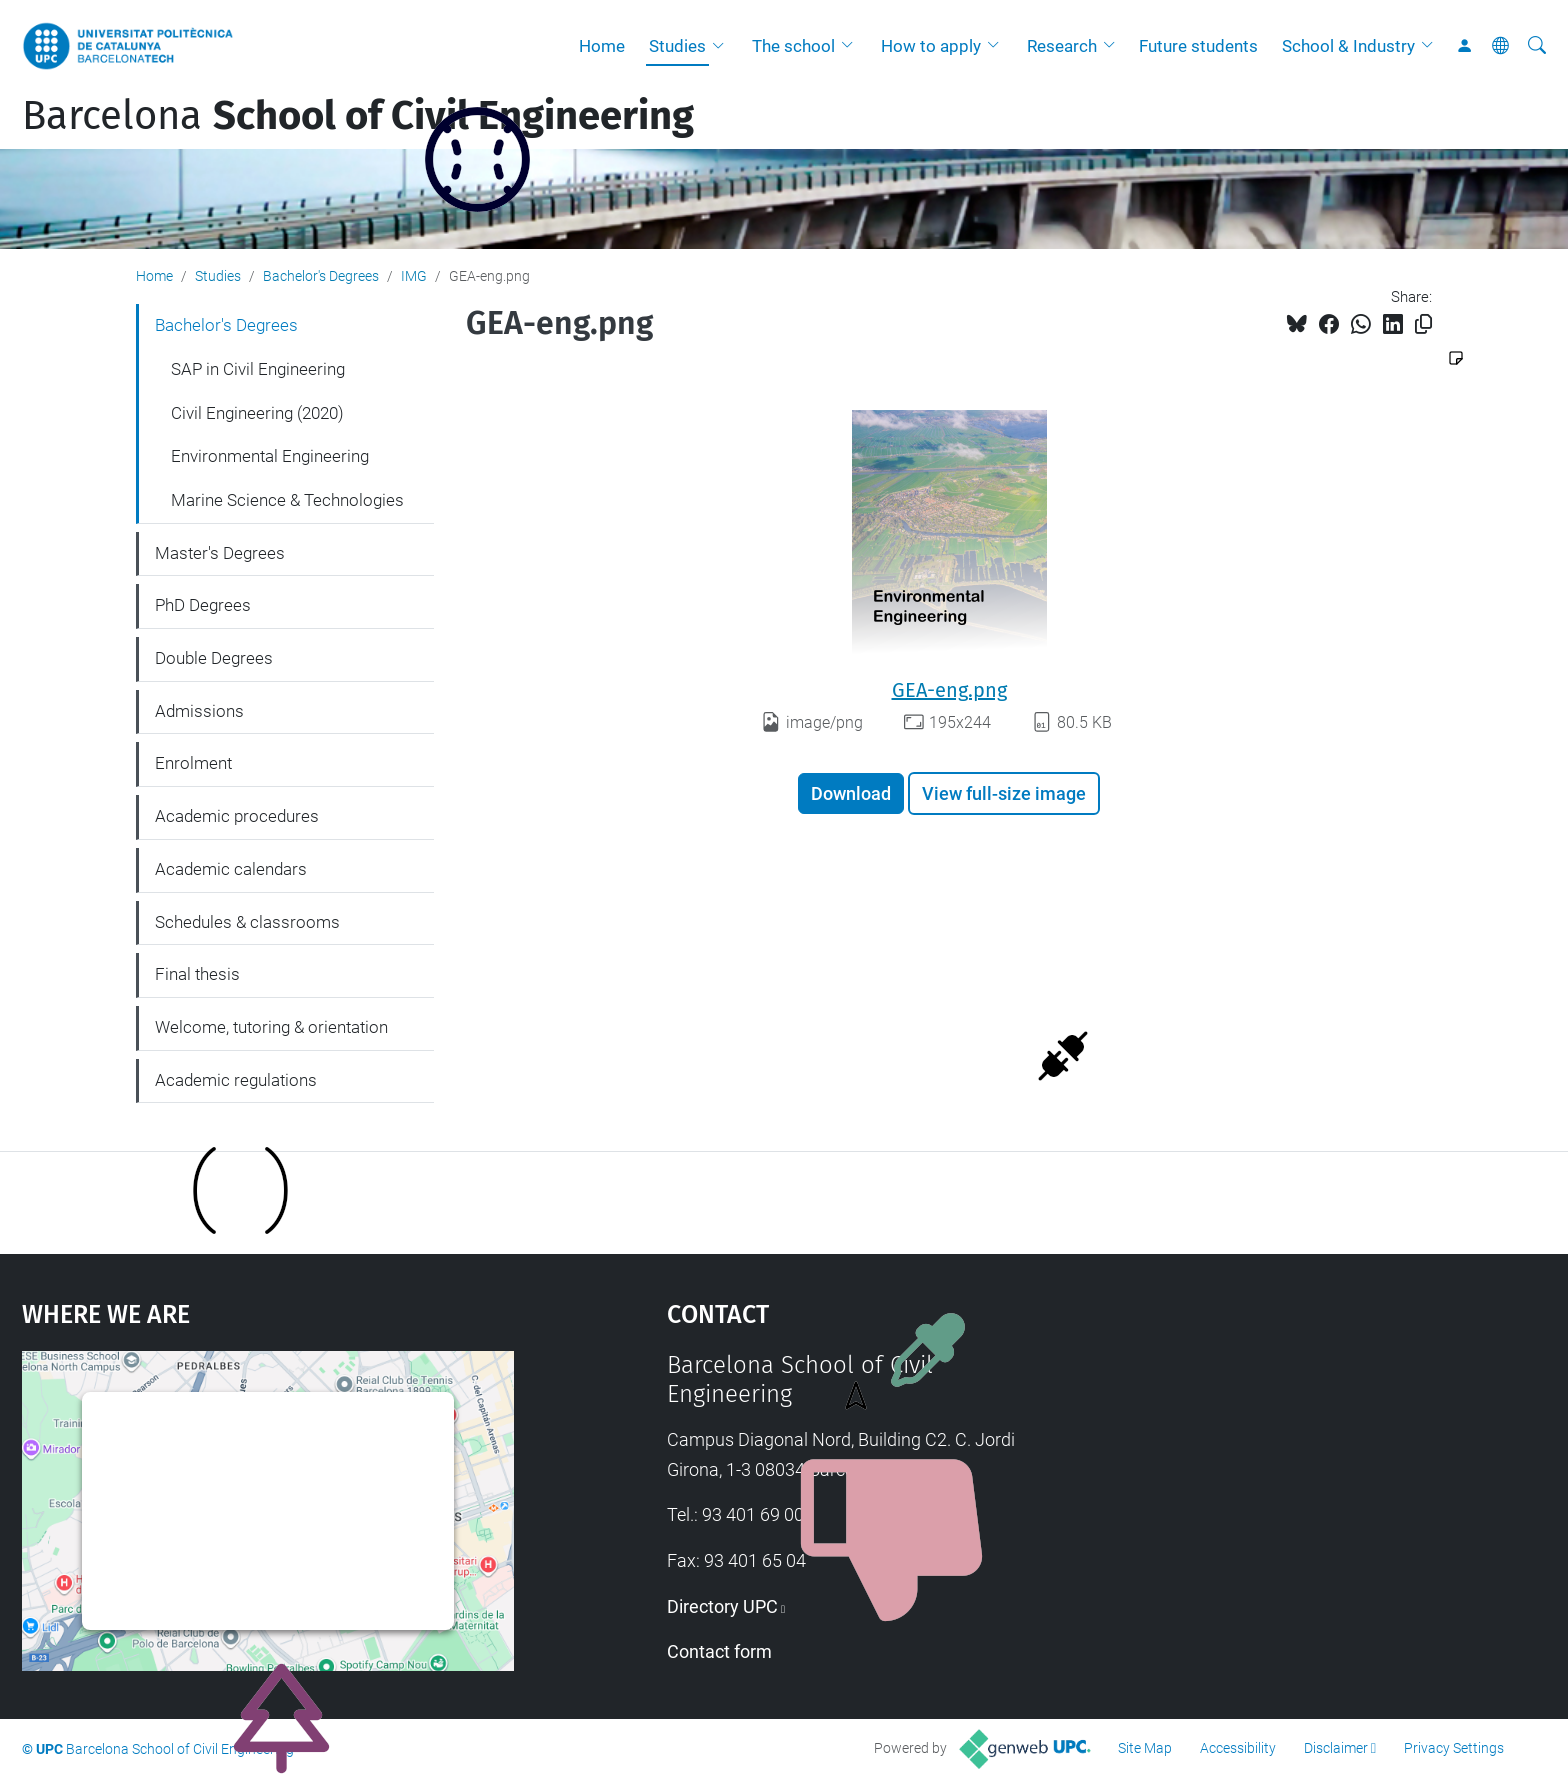 This screenshot has width=1568, height=1780. What do you see at coordinates (281, 1718) in the screenshot?
I see `indicates parks or nature areas on a map` at bounding box center [281, 1718].